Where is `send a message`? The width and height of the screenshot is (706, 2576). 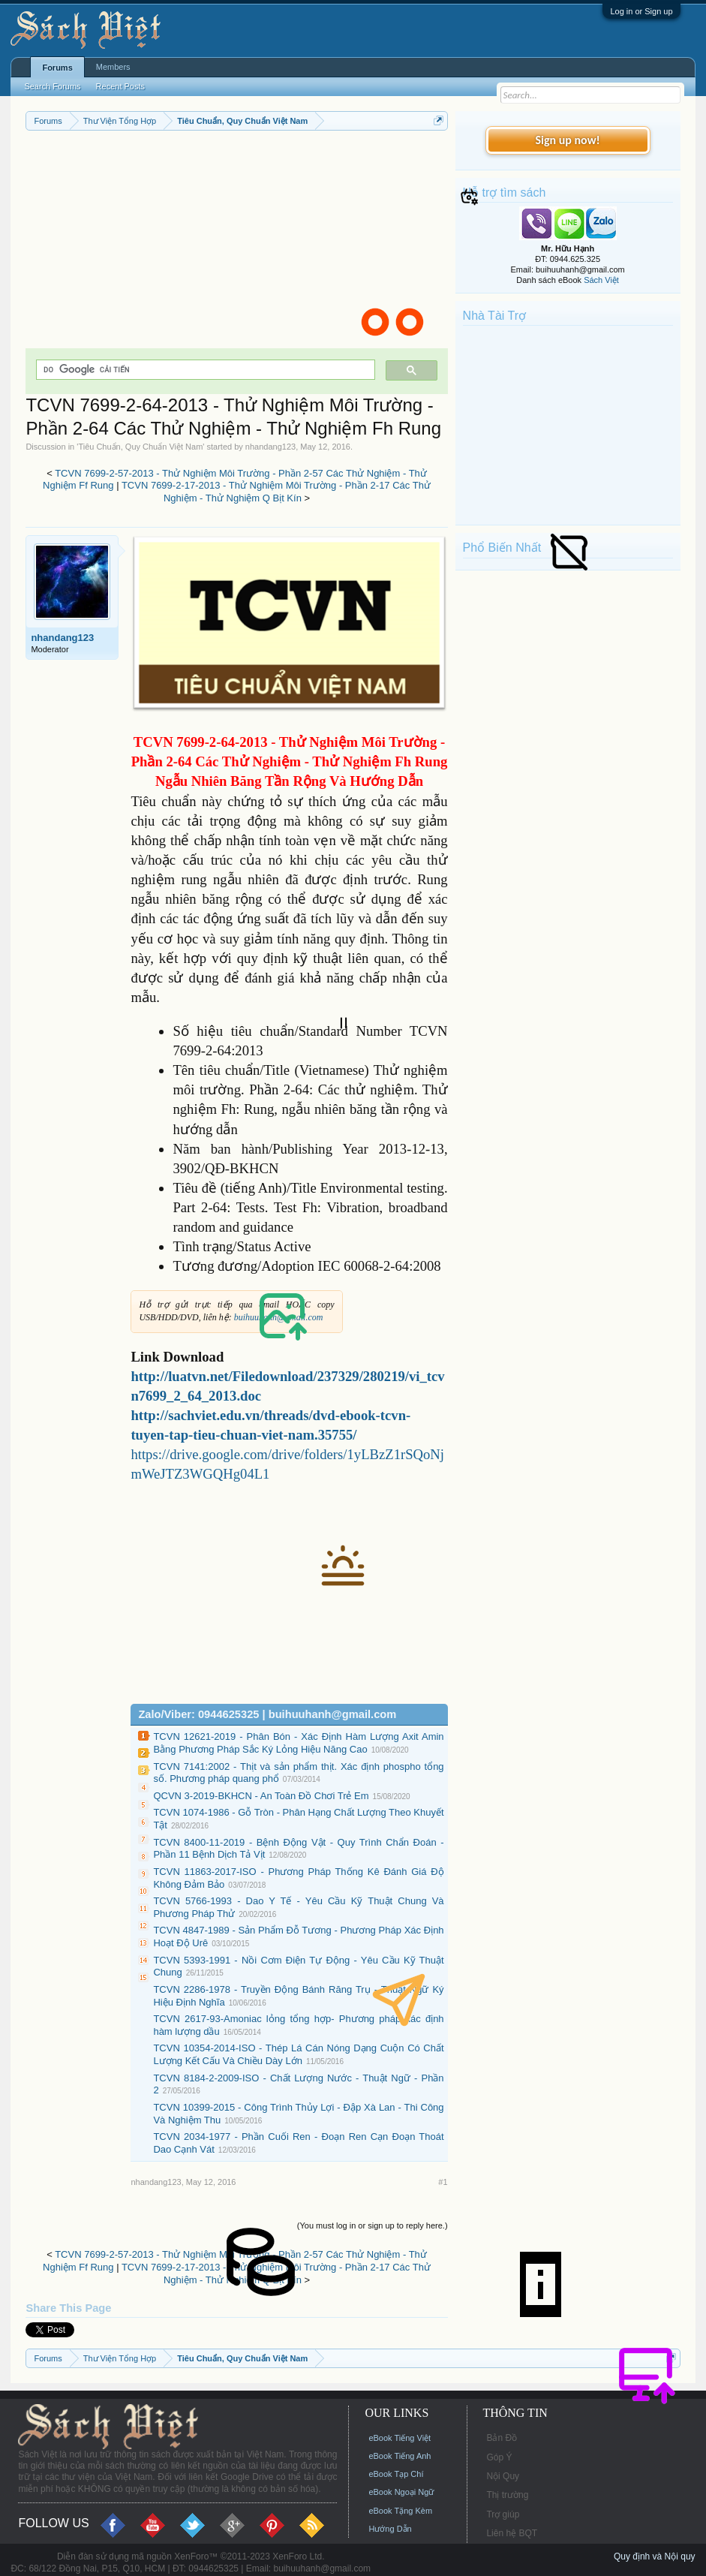
send a message is located at coordinates (399, 2000).